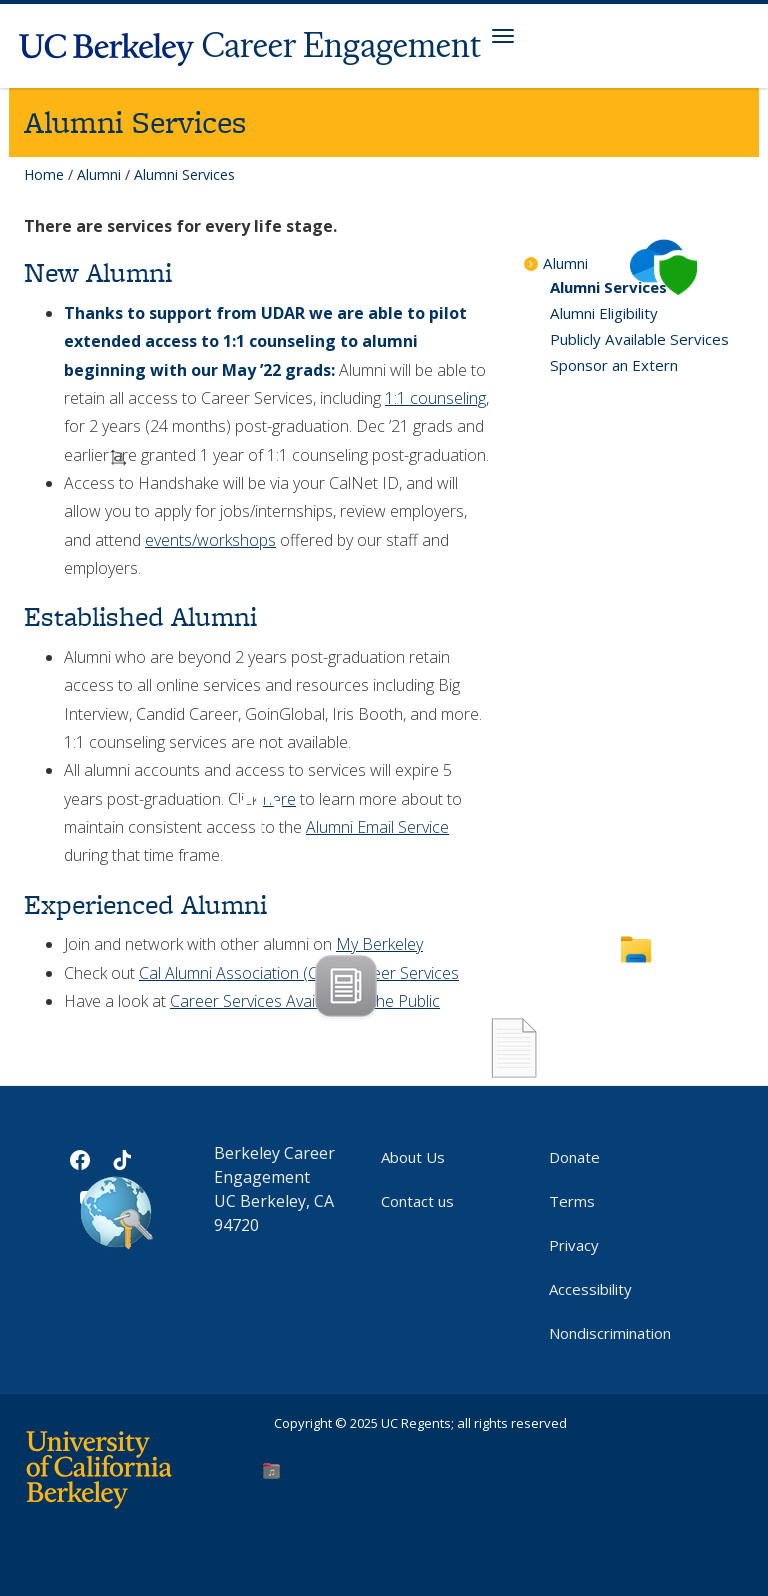  What do you see at coordinates (116, 1212) in the screenshot?
I see `access global security or authentication settings` at bounding box center [116, 1212].